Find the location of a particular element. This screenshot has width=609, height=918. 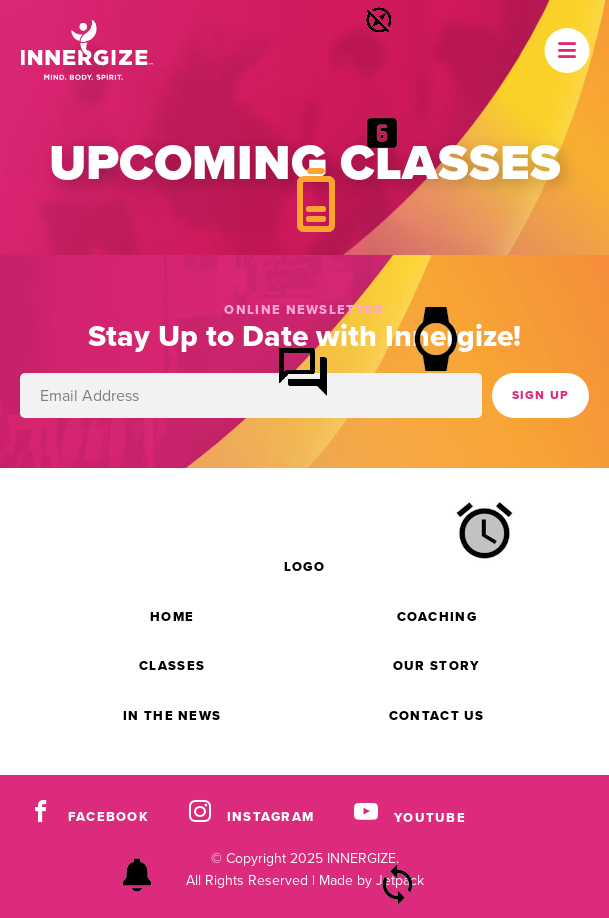

view and manage alarms is located at coordinates (484, 530).